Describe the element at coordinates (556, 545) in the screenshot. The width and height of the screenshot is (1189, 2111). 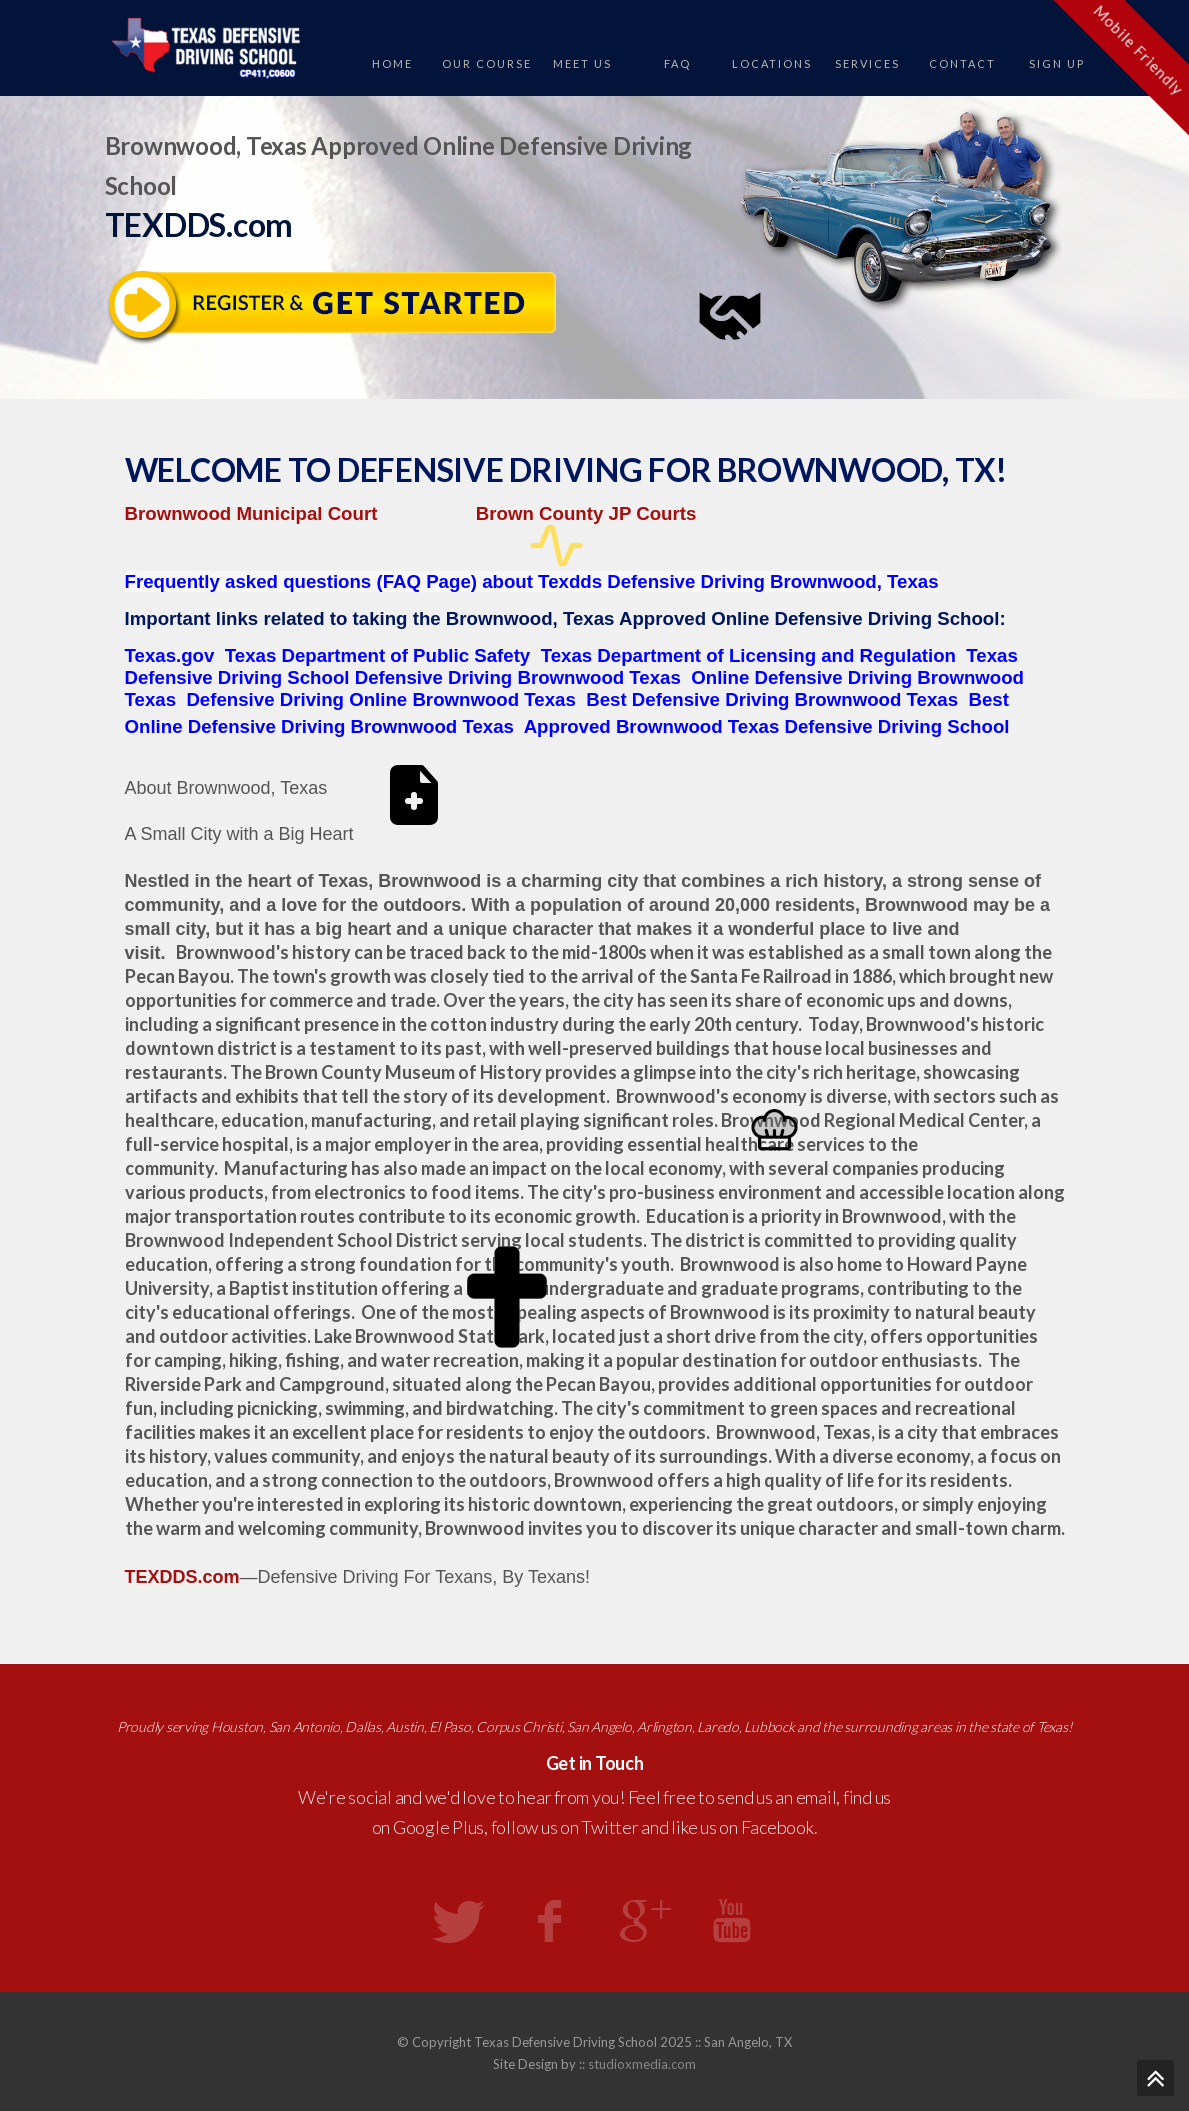
I see `view activity or health metrics` at that location.